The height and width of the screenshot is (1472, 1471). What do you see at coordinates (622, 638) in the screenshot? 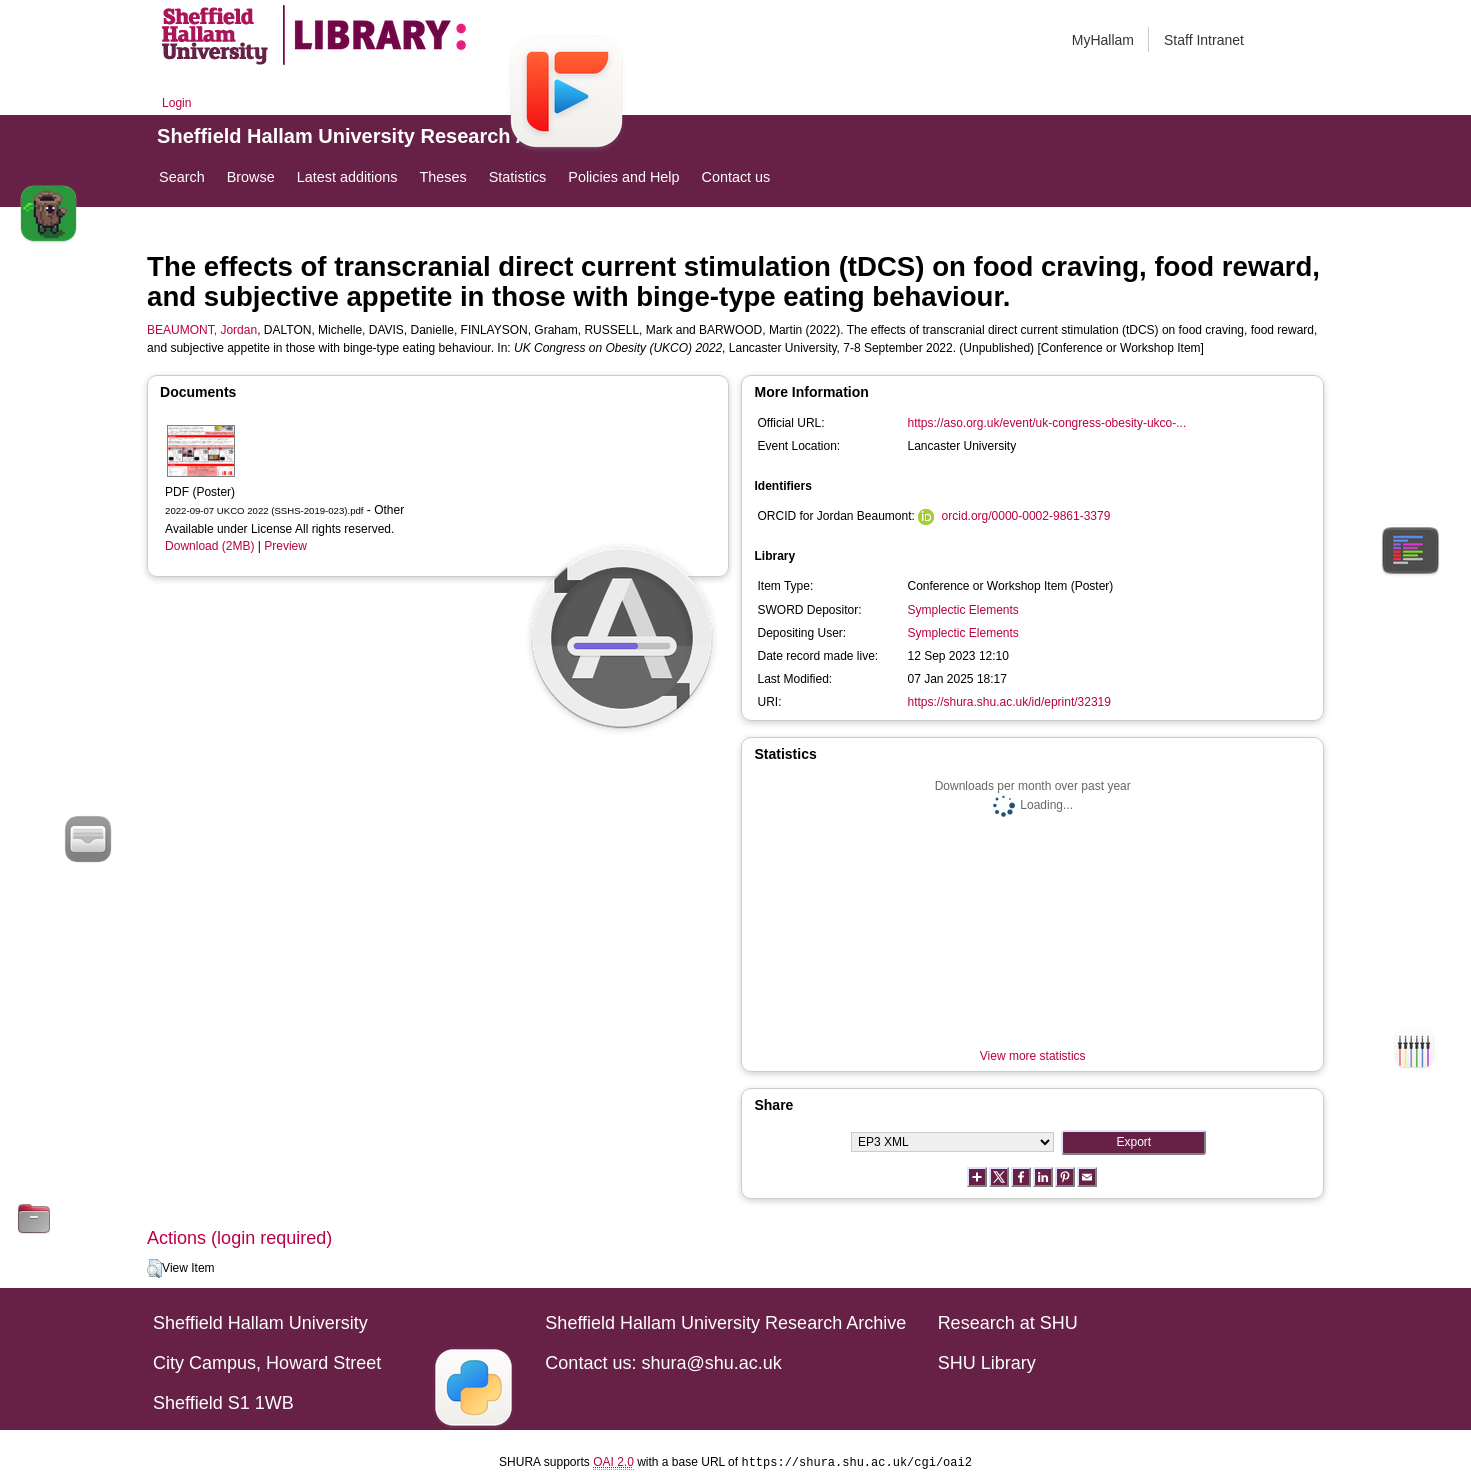
I see `check for available software updates` at bounding box center [622, 638].